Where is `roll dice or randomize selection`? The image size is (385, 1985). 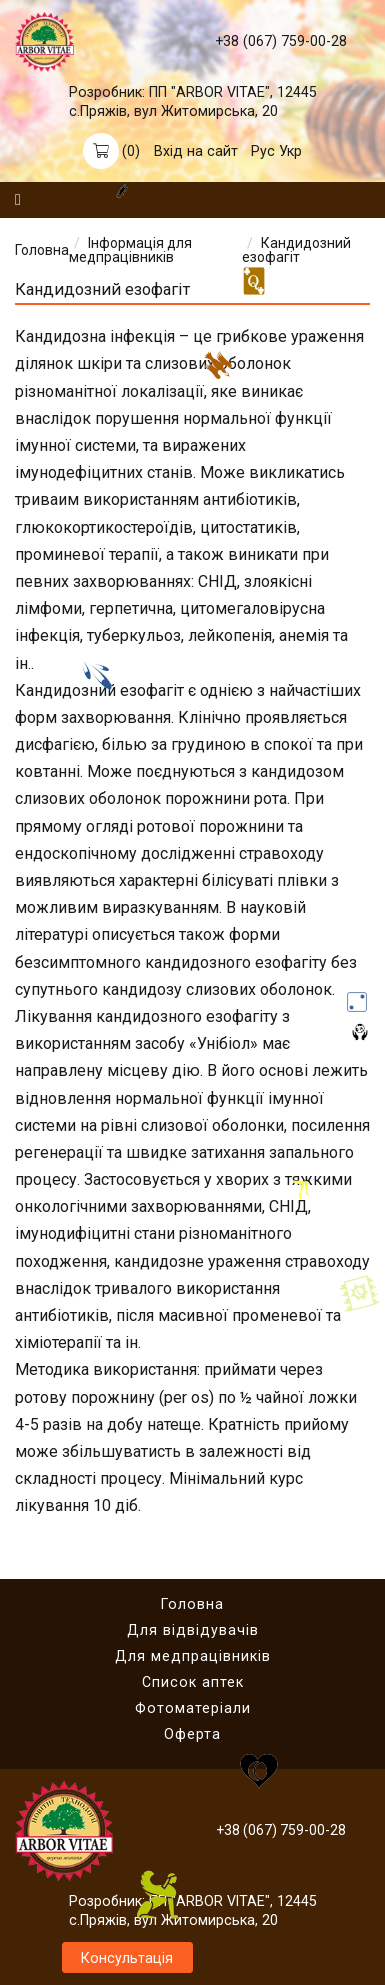 roll dice or randomize selection is located at coordinates (357, 1002).